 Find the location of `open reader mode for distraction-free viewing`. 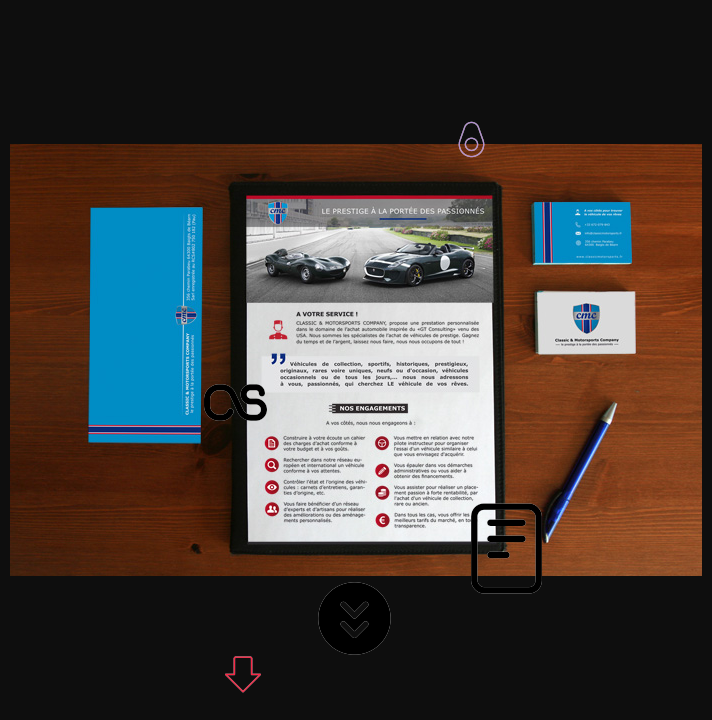

open reader mode for distraction-free viewing is located at coordinates (506, 548).